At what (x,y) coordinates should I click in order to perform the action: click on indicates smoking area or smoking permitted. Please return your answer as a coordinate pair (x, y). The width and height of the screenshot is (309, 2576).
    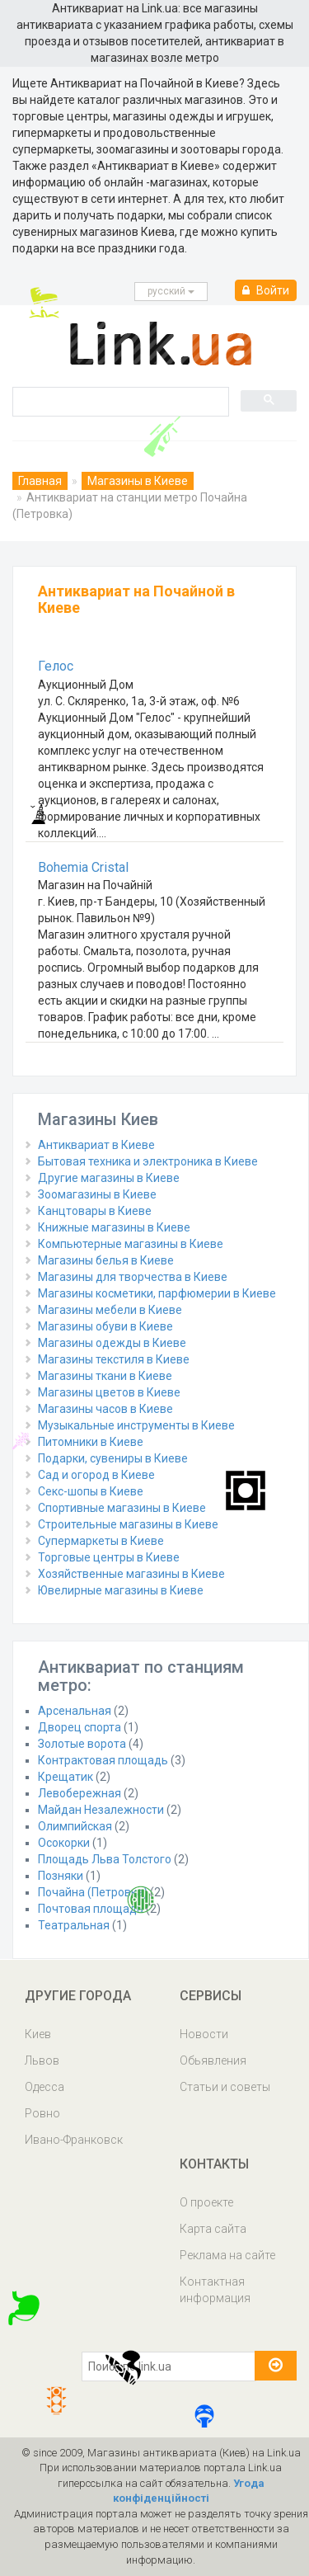
    Looking at the image, I should click on (123, 2367).